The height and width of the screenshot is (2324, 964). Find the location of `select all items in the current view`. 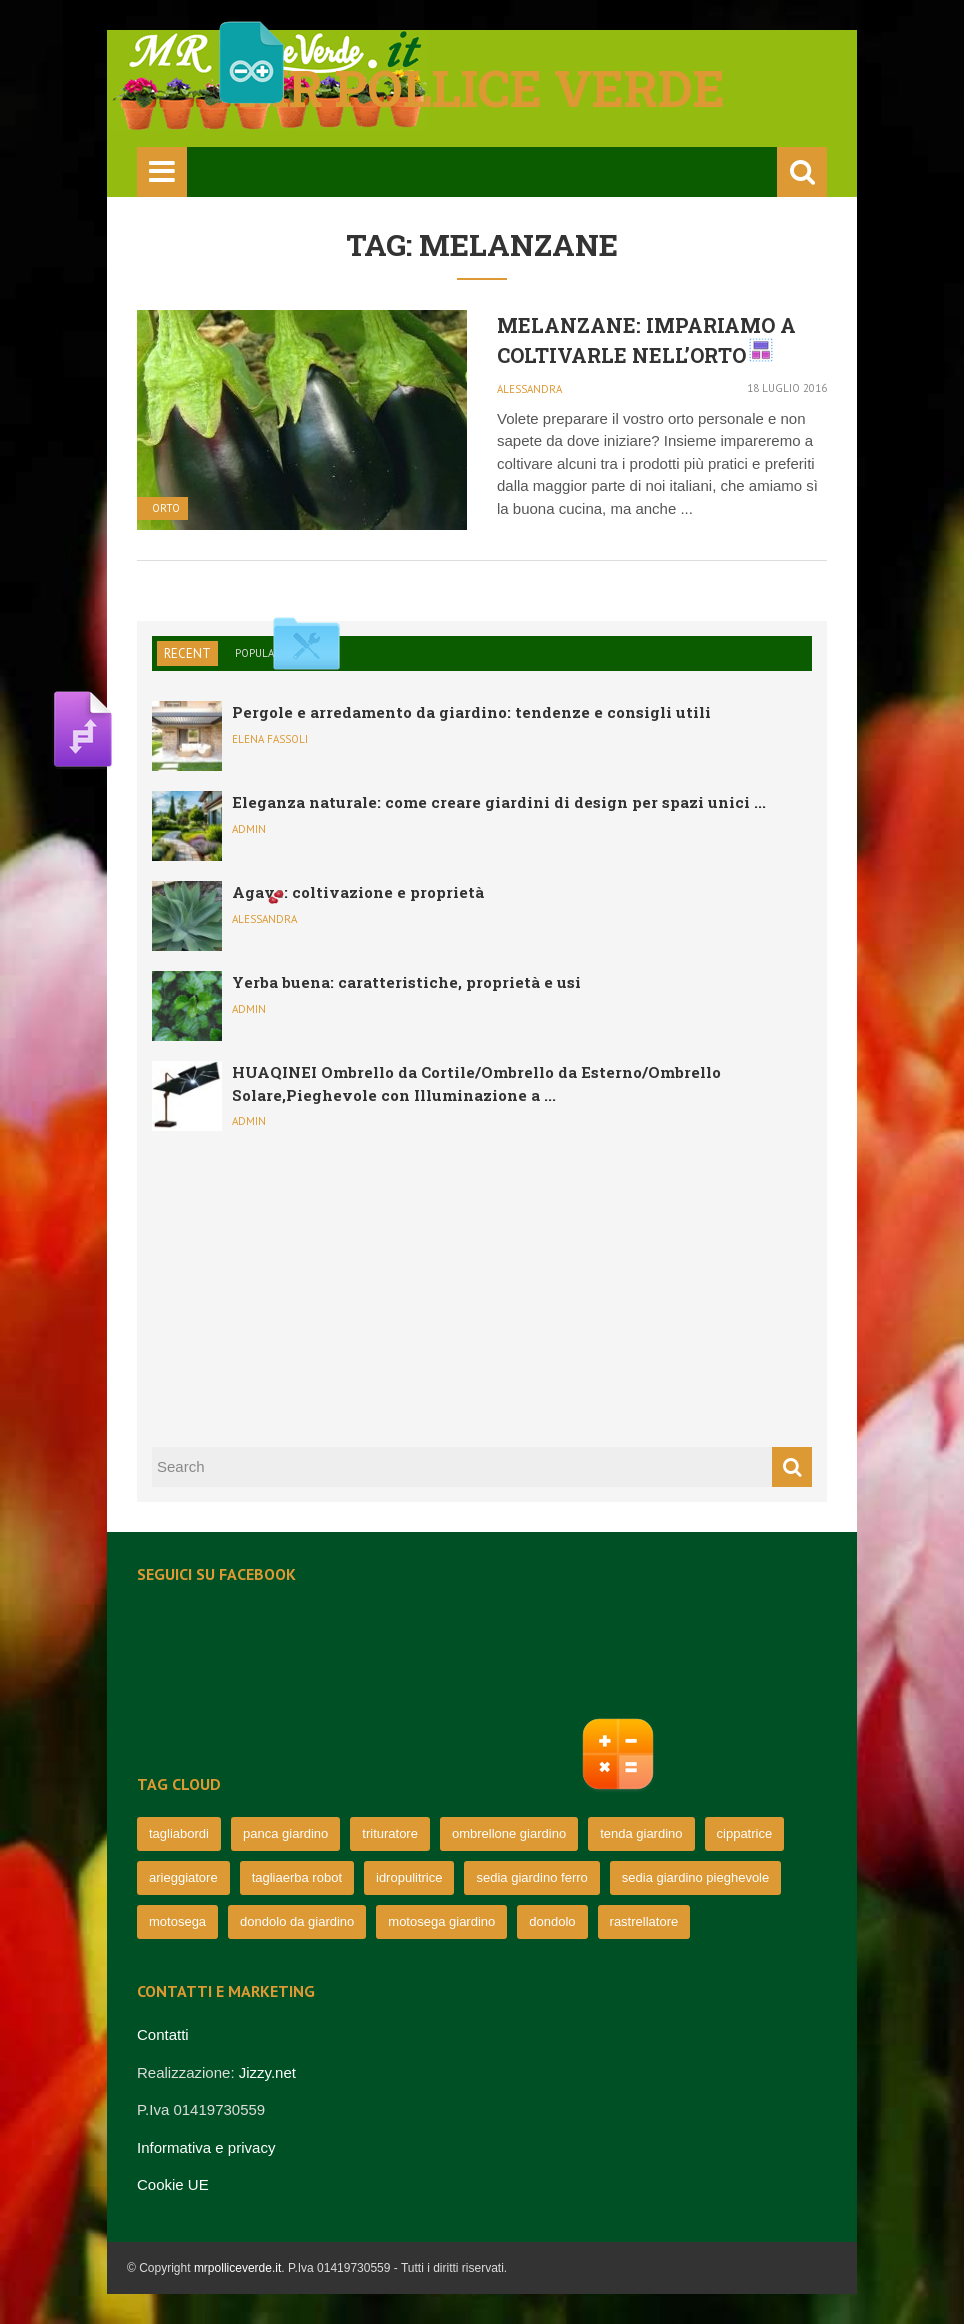

select all items in the current view is located at coordinates (761, 350).